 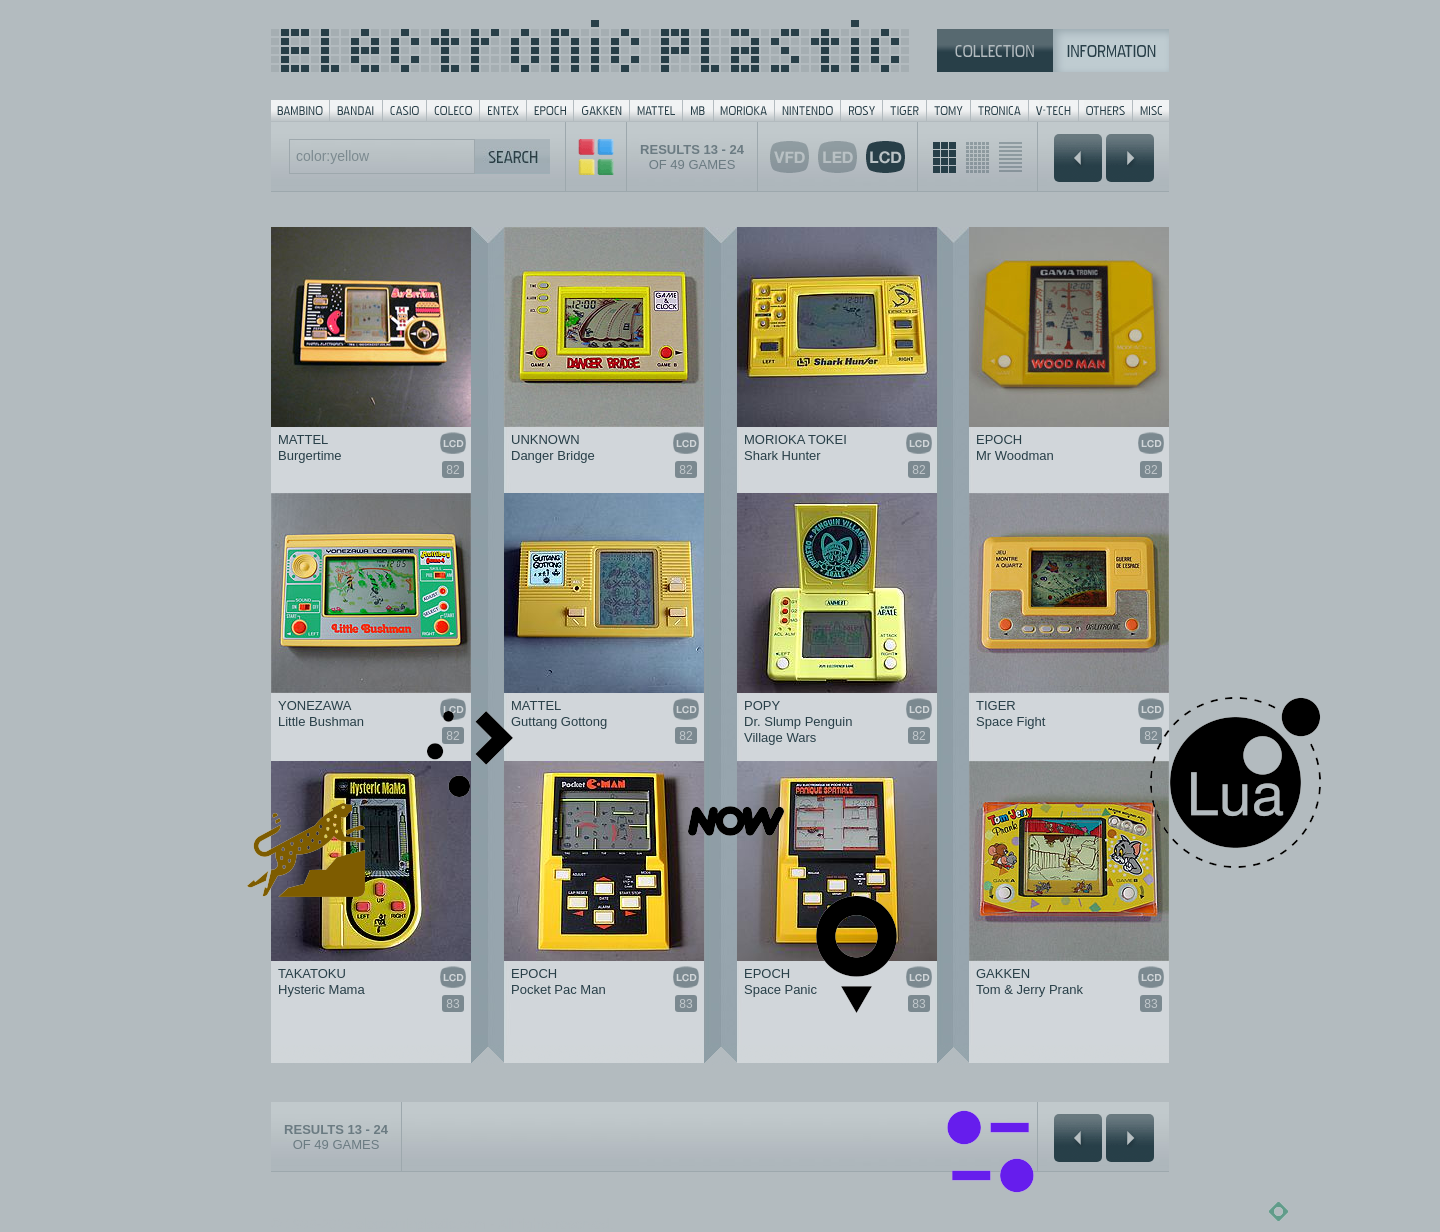 I want to click on open TomTom navigation app, so click(x=856, y=954).